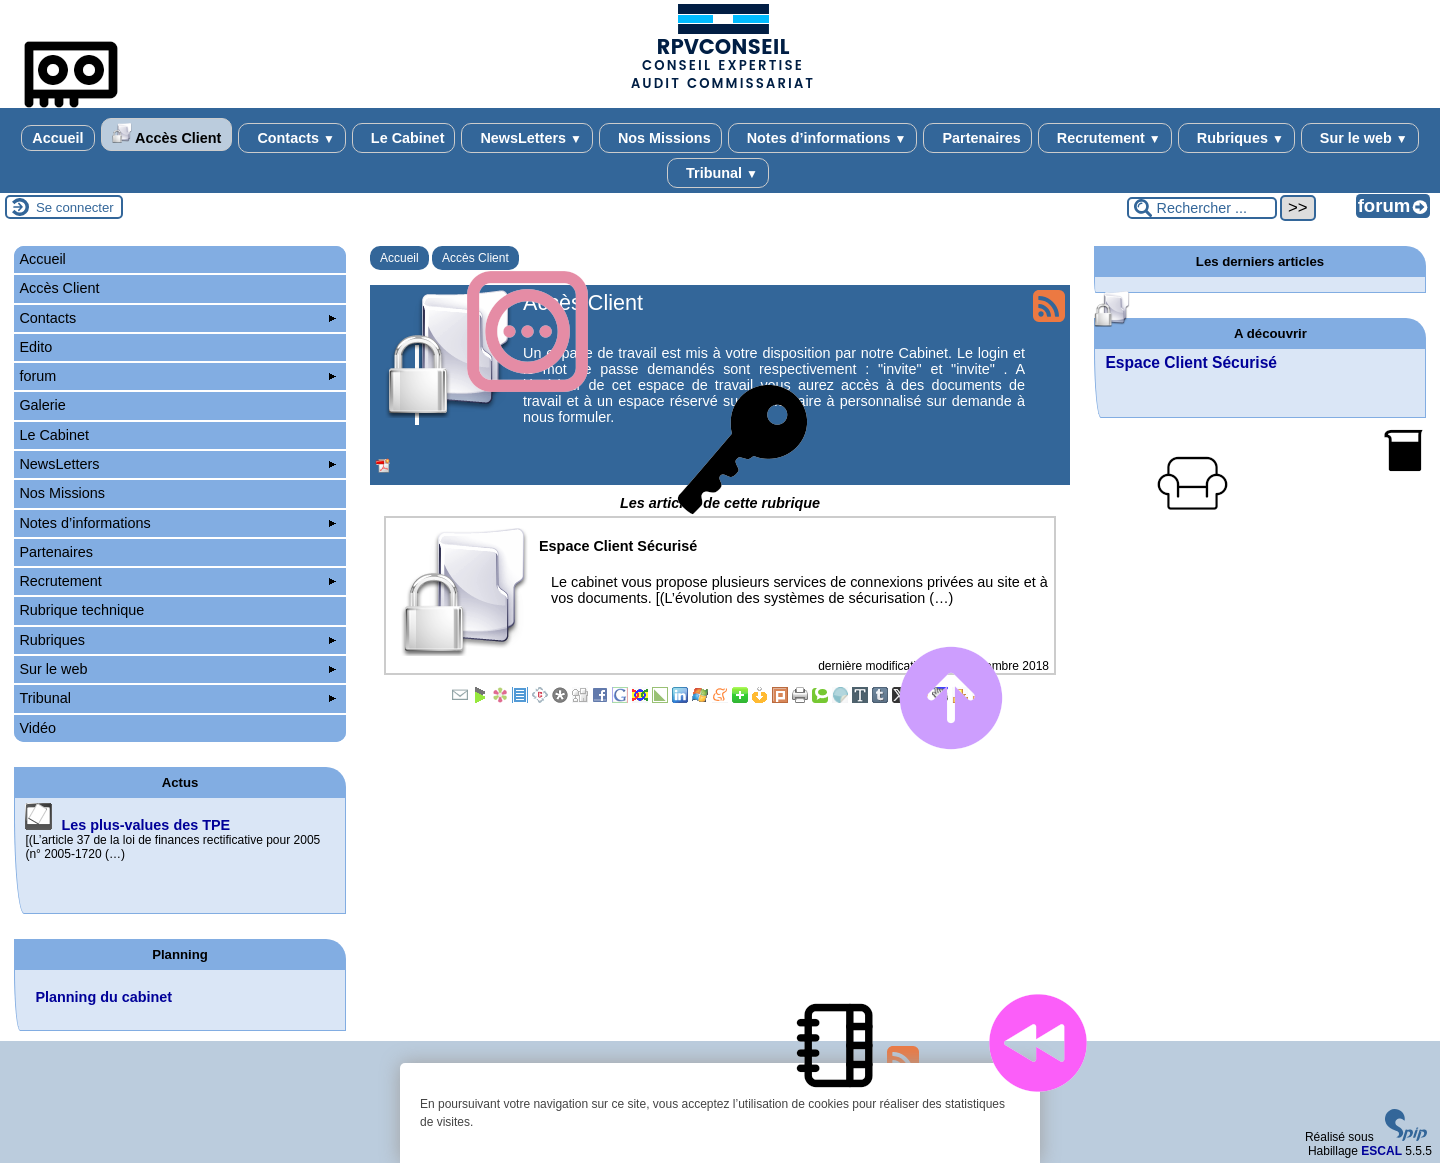 The height and width of the screenshot is (1163, 1440). What do you see at coordinates (838, 1045) in the screenshot?
I see `open tabbed notebook or journal` at bounding box center [838, 1045].